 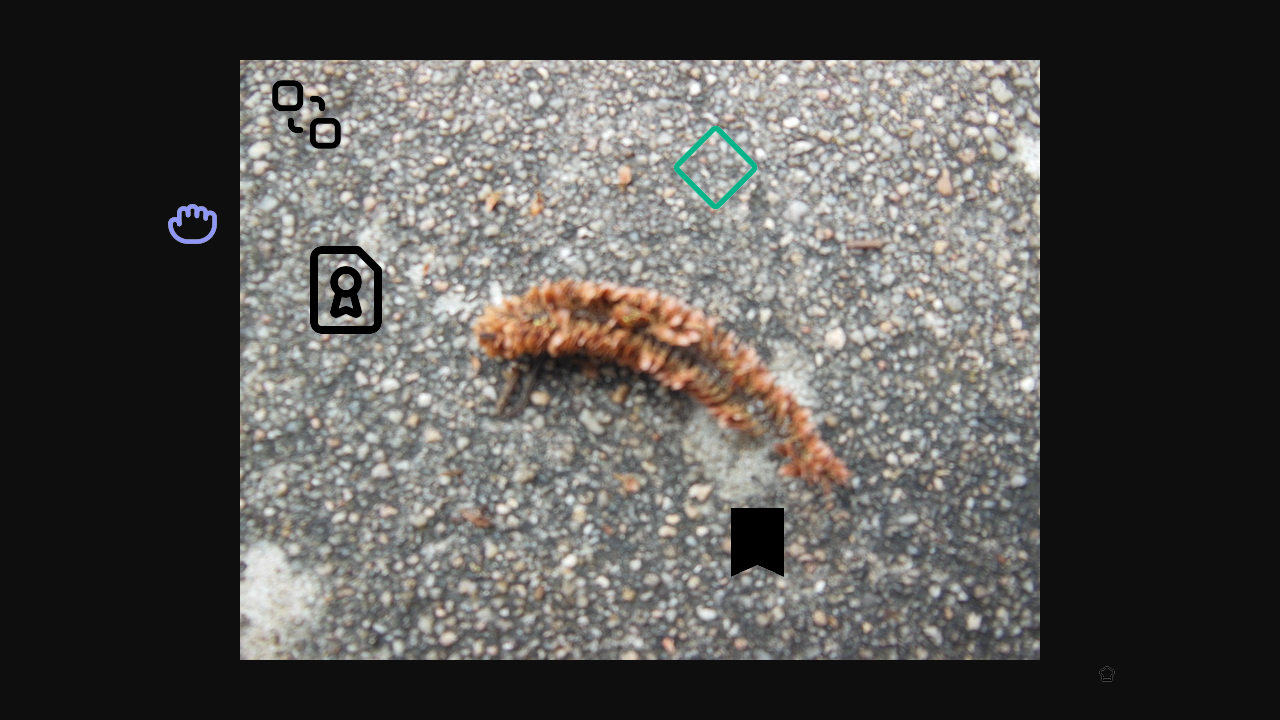 I want to click on send selected object to back of layer stack, so click(x=306, y=114).